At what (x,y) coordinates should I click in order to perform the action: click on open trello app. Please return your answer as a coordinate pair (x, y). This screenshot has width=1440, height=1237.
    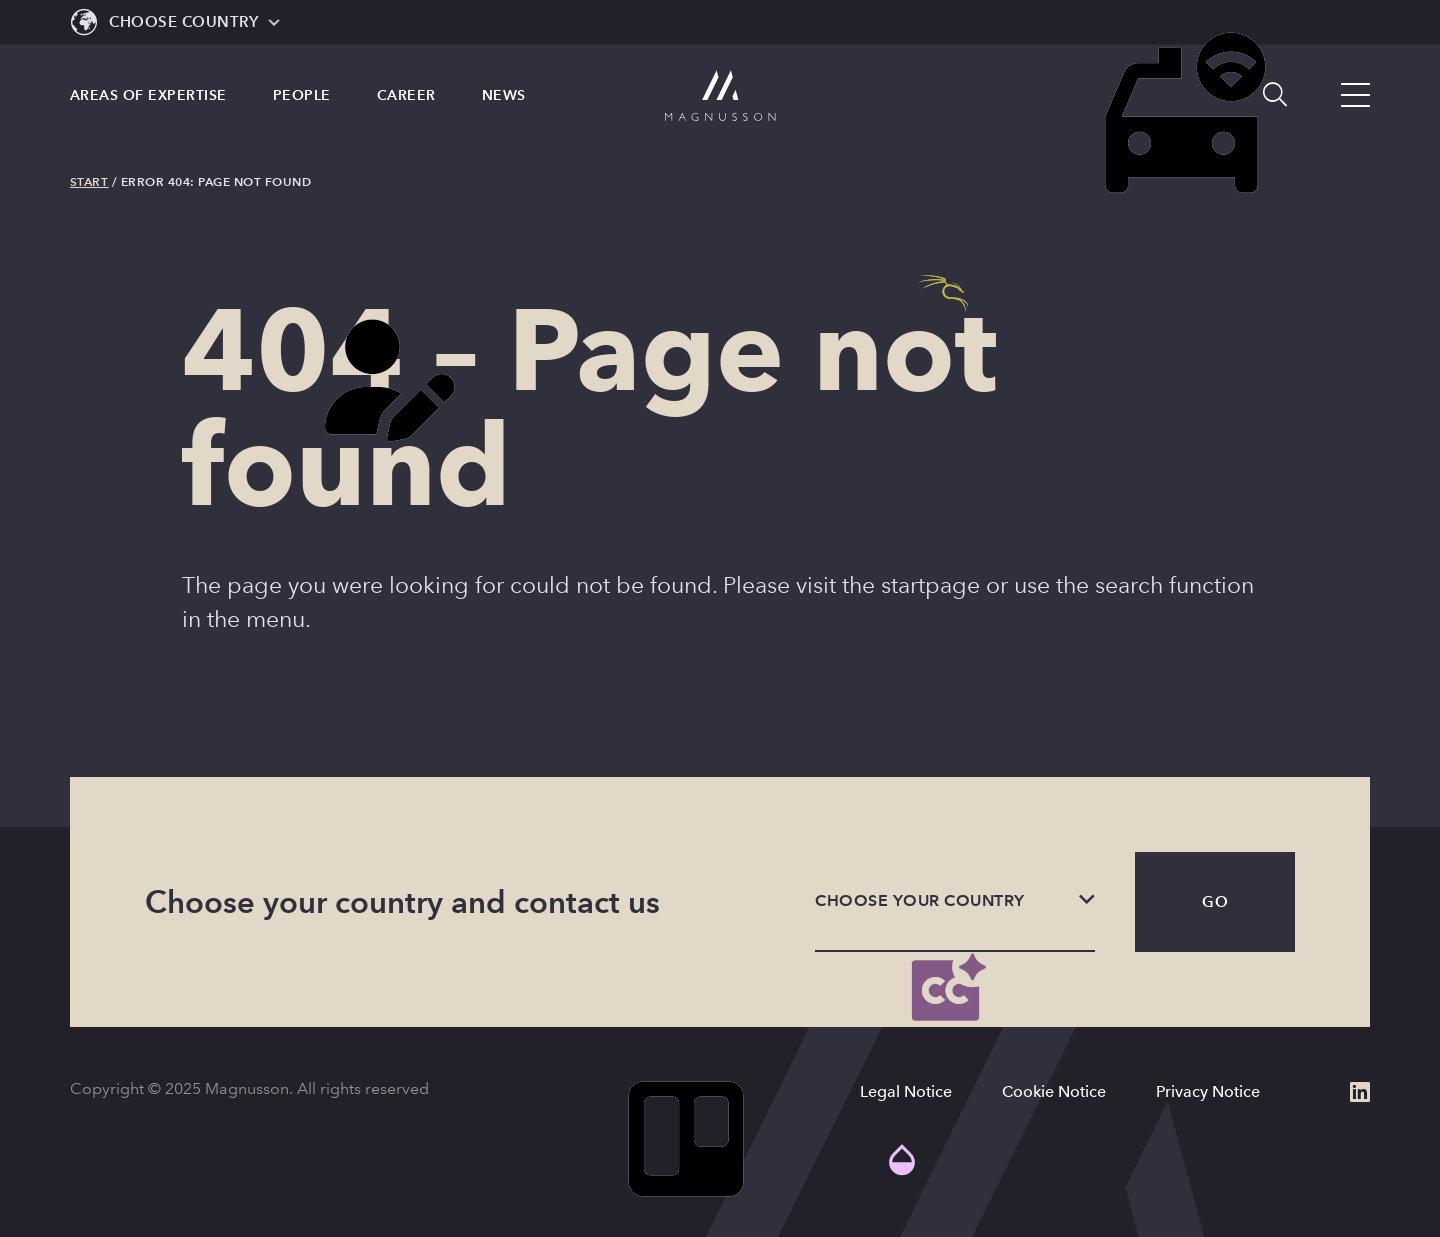
    Looking at the image, I should click on (686, 1139).